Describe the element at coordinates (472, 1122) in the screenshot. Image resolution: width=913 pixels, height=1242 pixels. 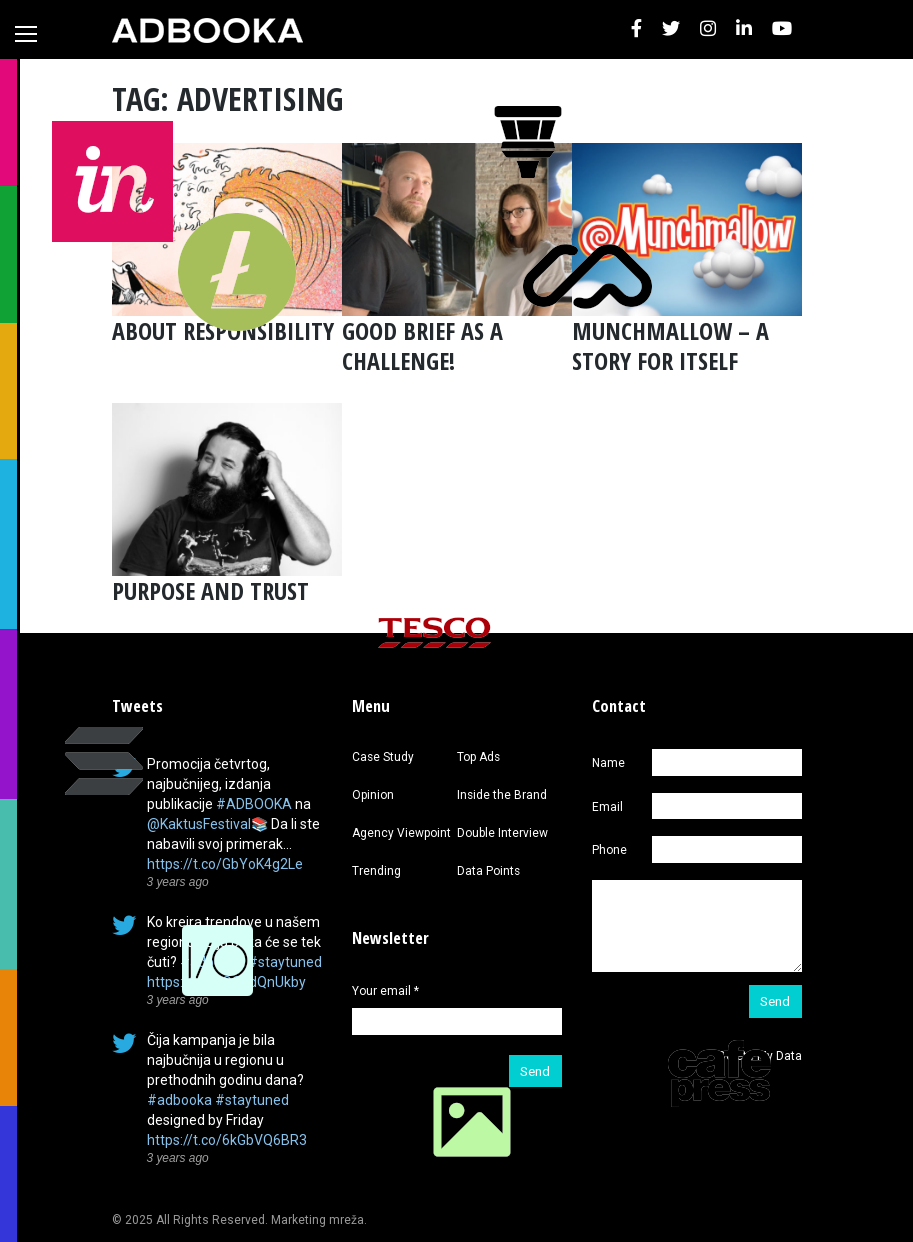
I see `view image or photo` at that location.